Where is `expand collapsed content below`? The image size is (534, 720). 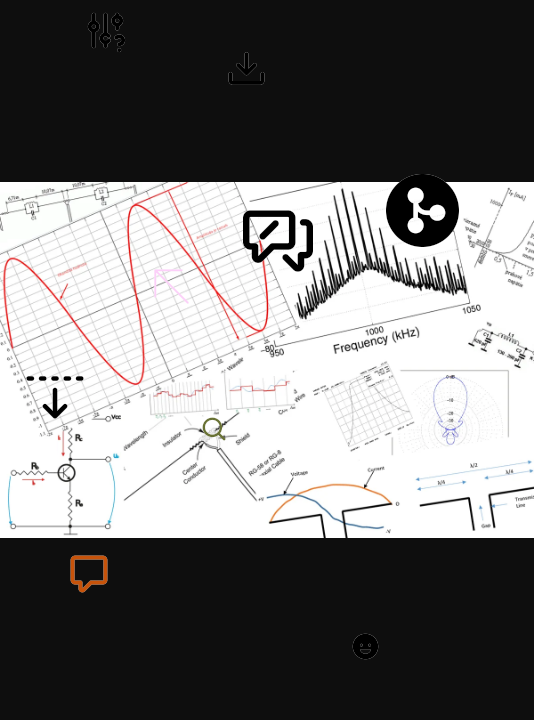
expand collapsed content below is located at coordinates (55, 397).